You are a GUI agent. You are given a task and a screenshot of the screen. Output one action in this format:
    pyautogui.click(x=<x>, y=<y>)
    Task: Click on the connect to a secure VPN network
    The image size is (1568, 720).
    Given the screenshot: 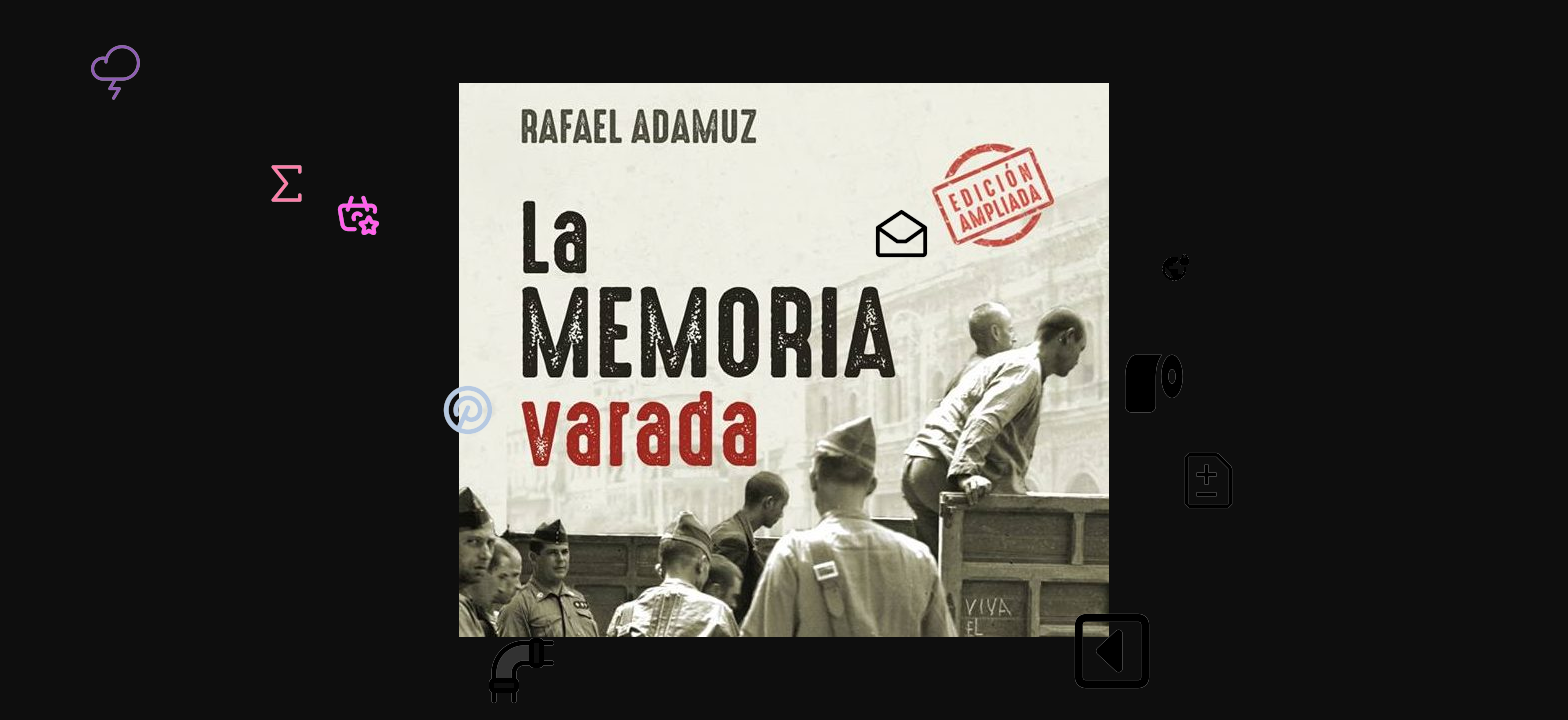 What is the action you would take?
    pyautogui.click(x=1175, y=267)
    